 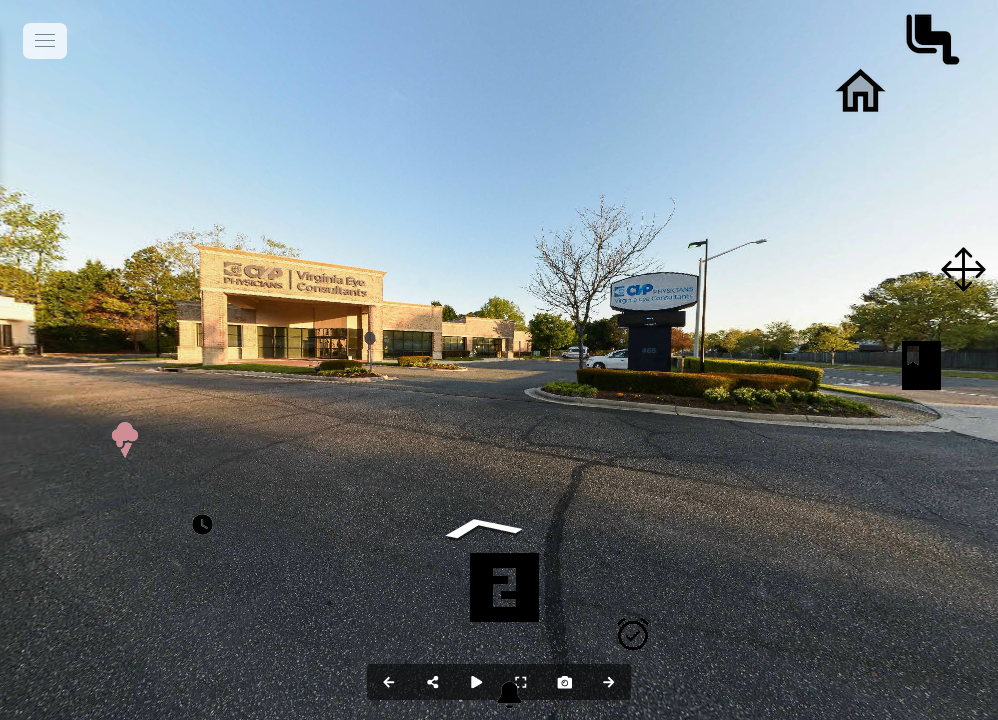 What do you see at coordinates (931, 39) in the screenshot?
I see `standard legroom seat option` at bounding box center [931, 39].